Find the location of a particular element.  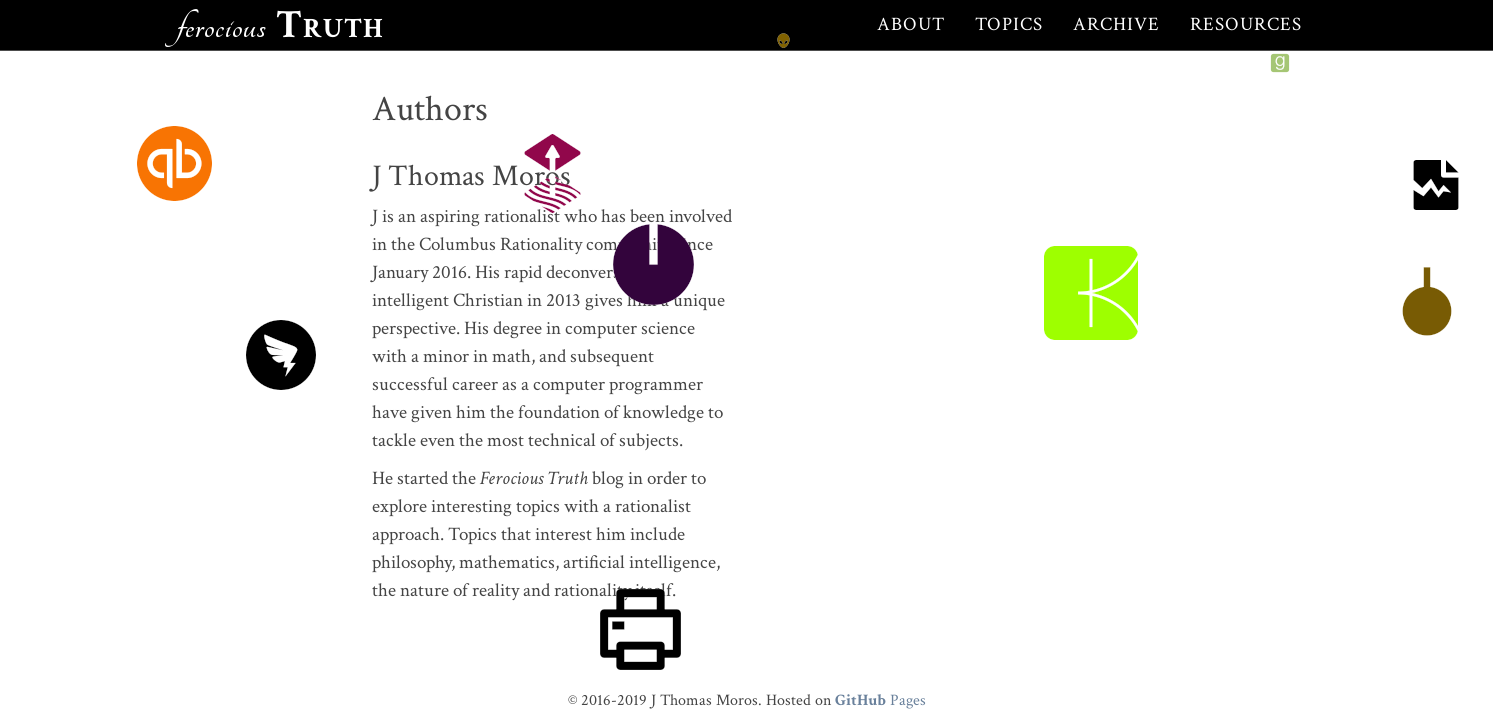

open the goodreads app is located at coordinates (1280, 63).